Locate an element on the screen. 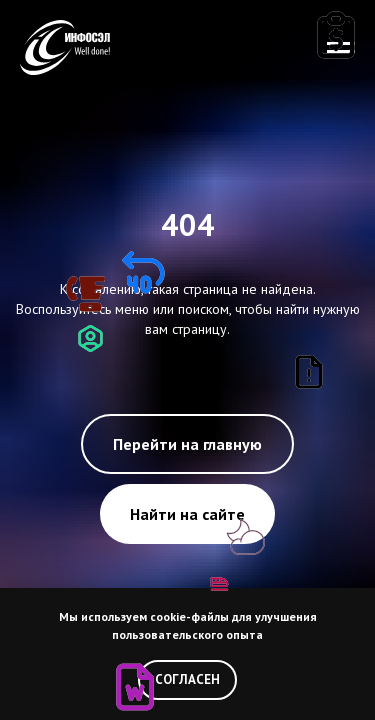 The width and height of the screenshot is (375, 720). view user profile is located at coordinates (90, 338).